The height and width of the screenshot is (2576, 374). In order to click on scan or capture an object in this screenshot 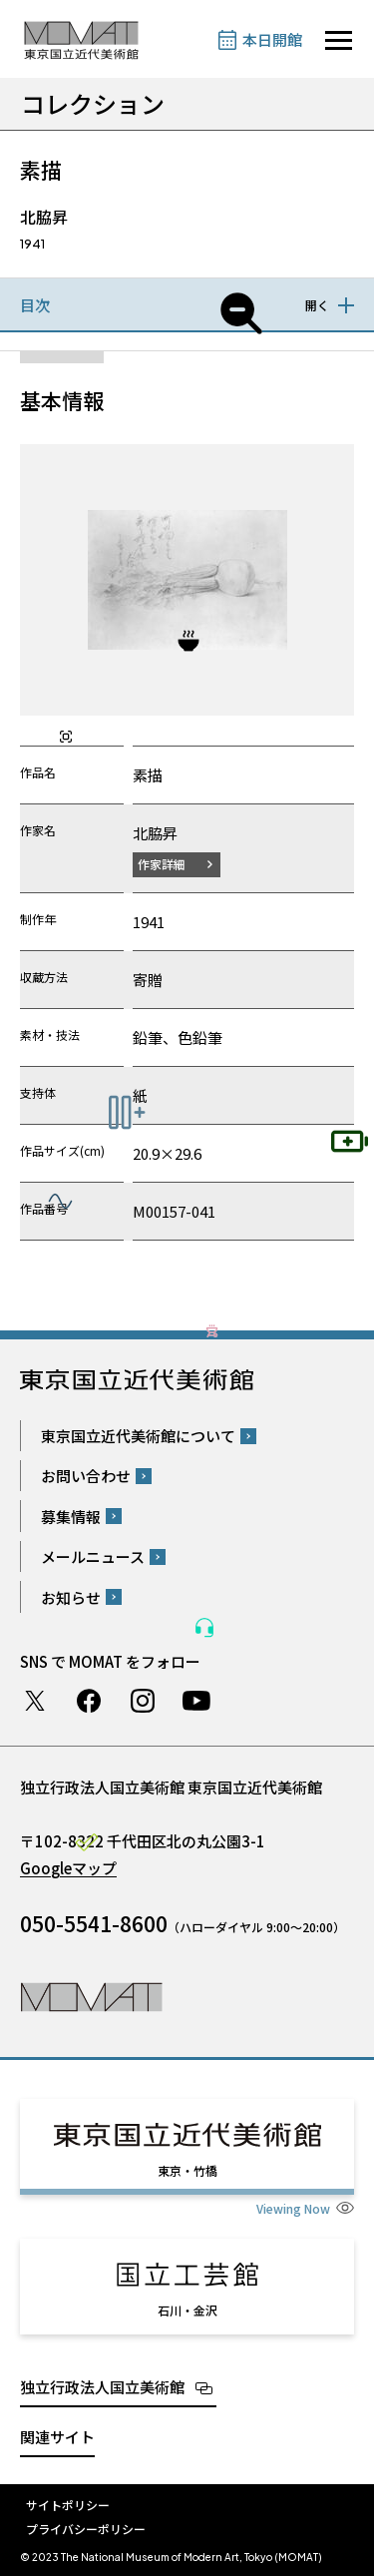, I will do `click(66, 737)`.